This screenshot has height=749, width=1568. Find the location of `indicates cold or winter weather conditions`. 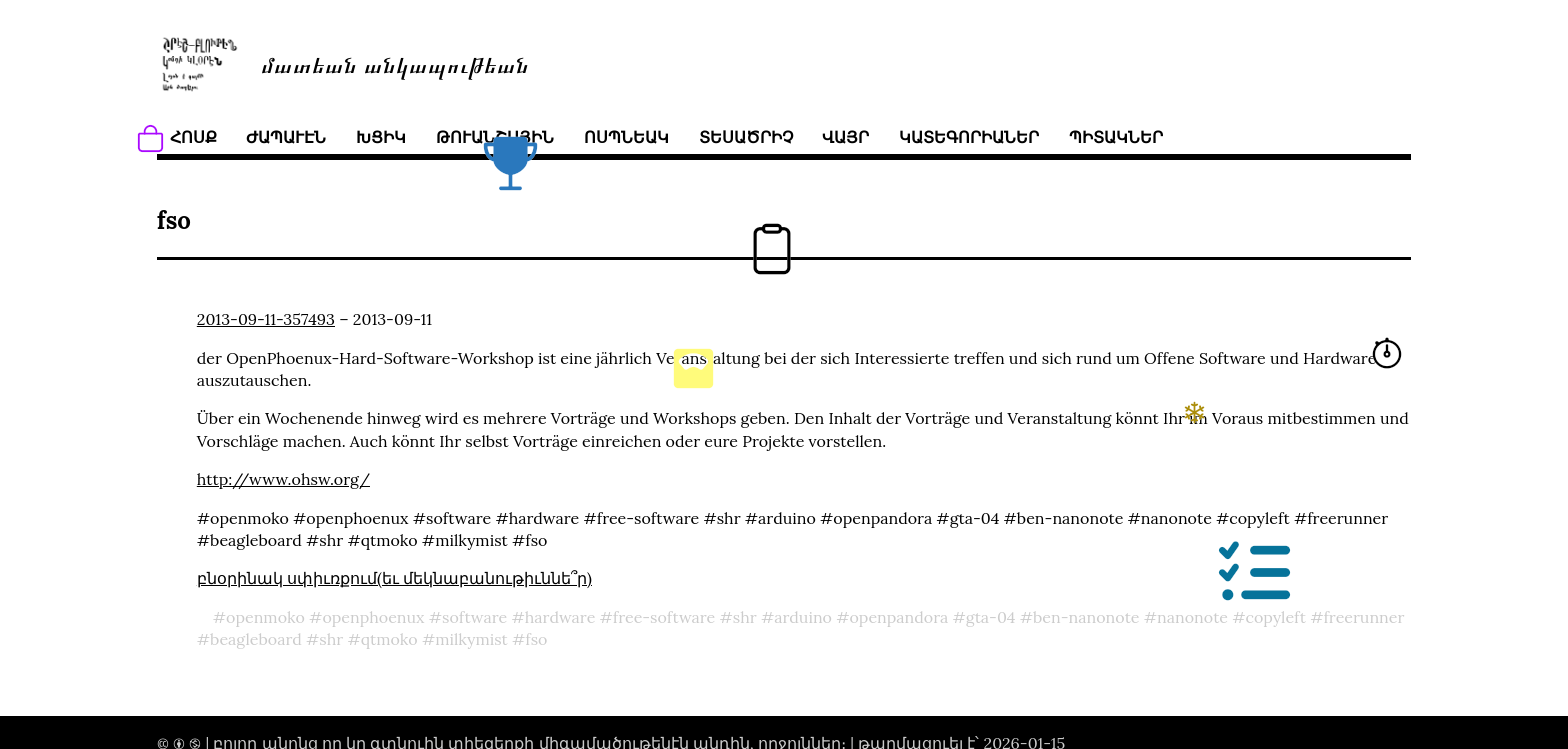

indicates cold or winter weather conditions is located at coordinates (1194, 412).